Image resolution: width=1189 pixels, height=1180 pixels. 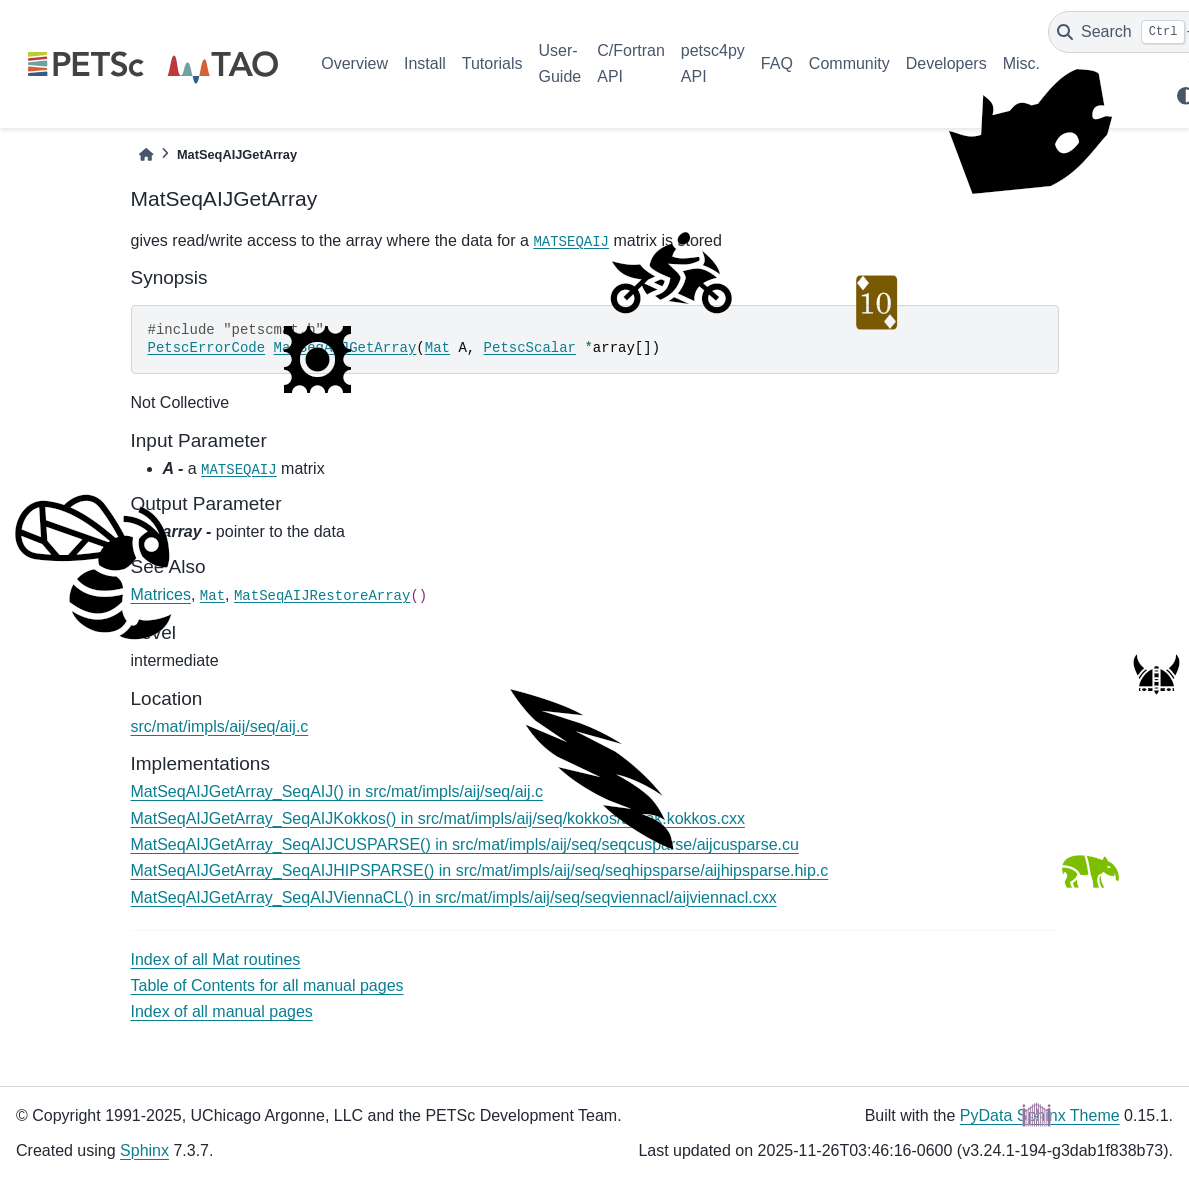 I want to click on indicates a postage stamp or mail item, so click(x=317, y=359).